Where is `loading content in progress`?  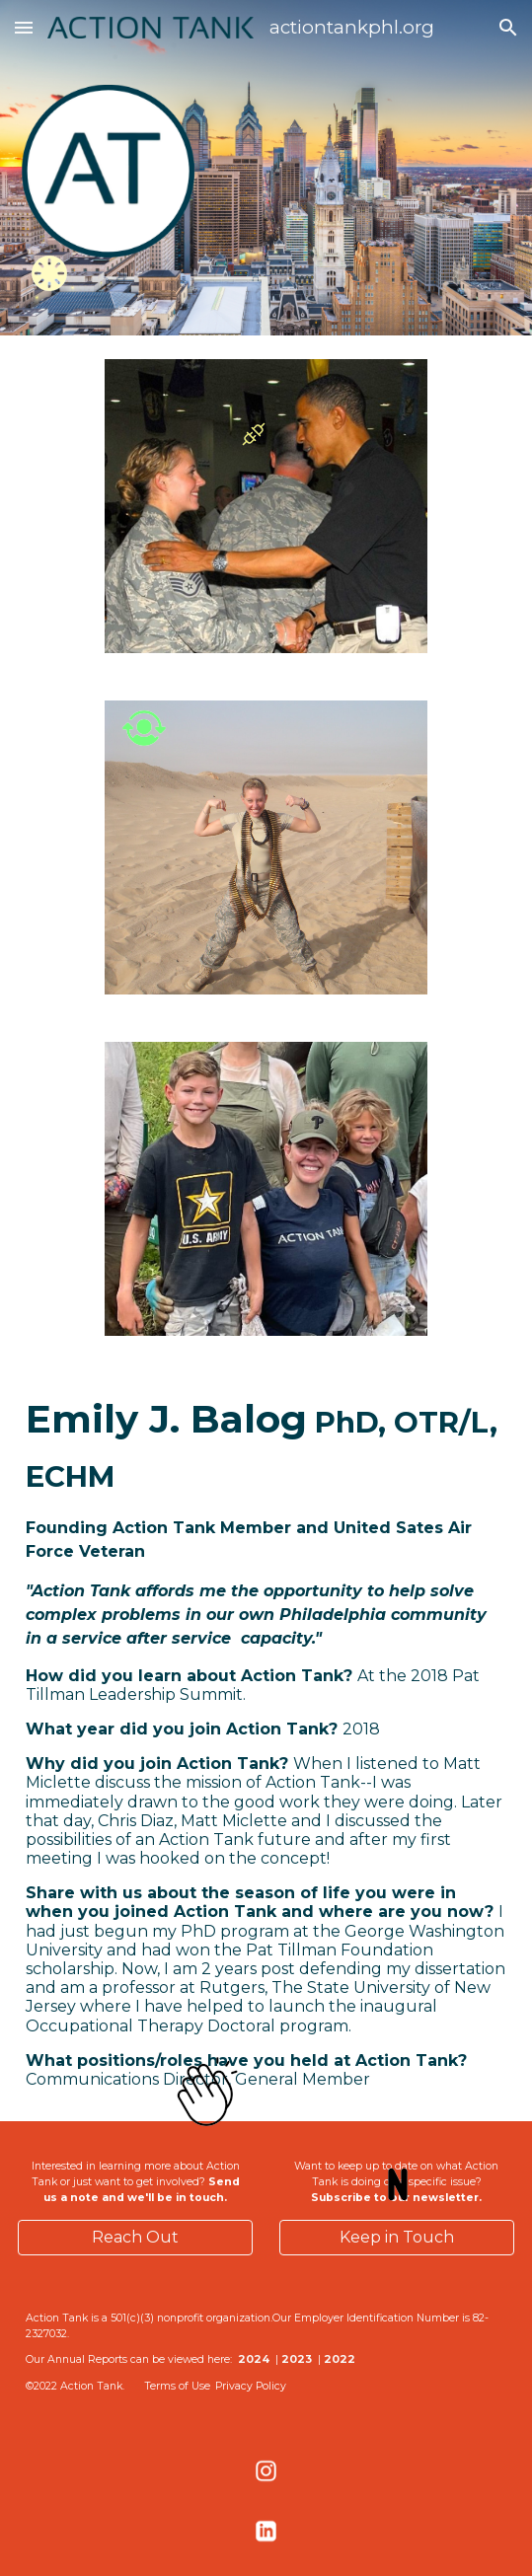
loading content in progress is located at coordinates (49, 273).